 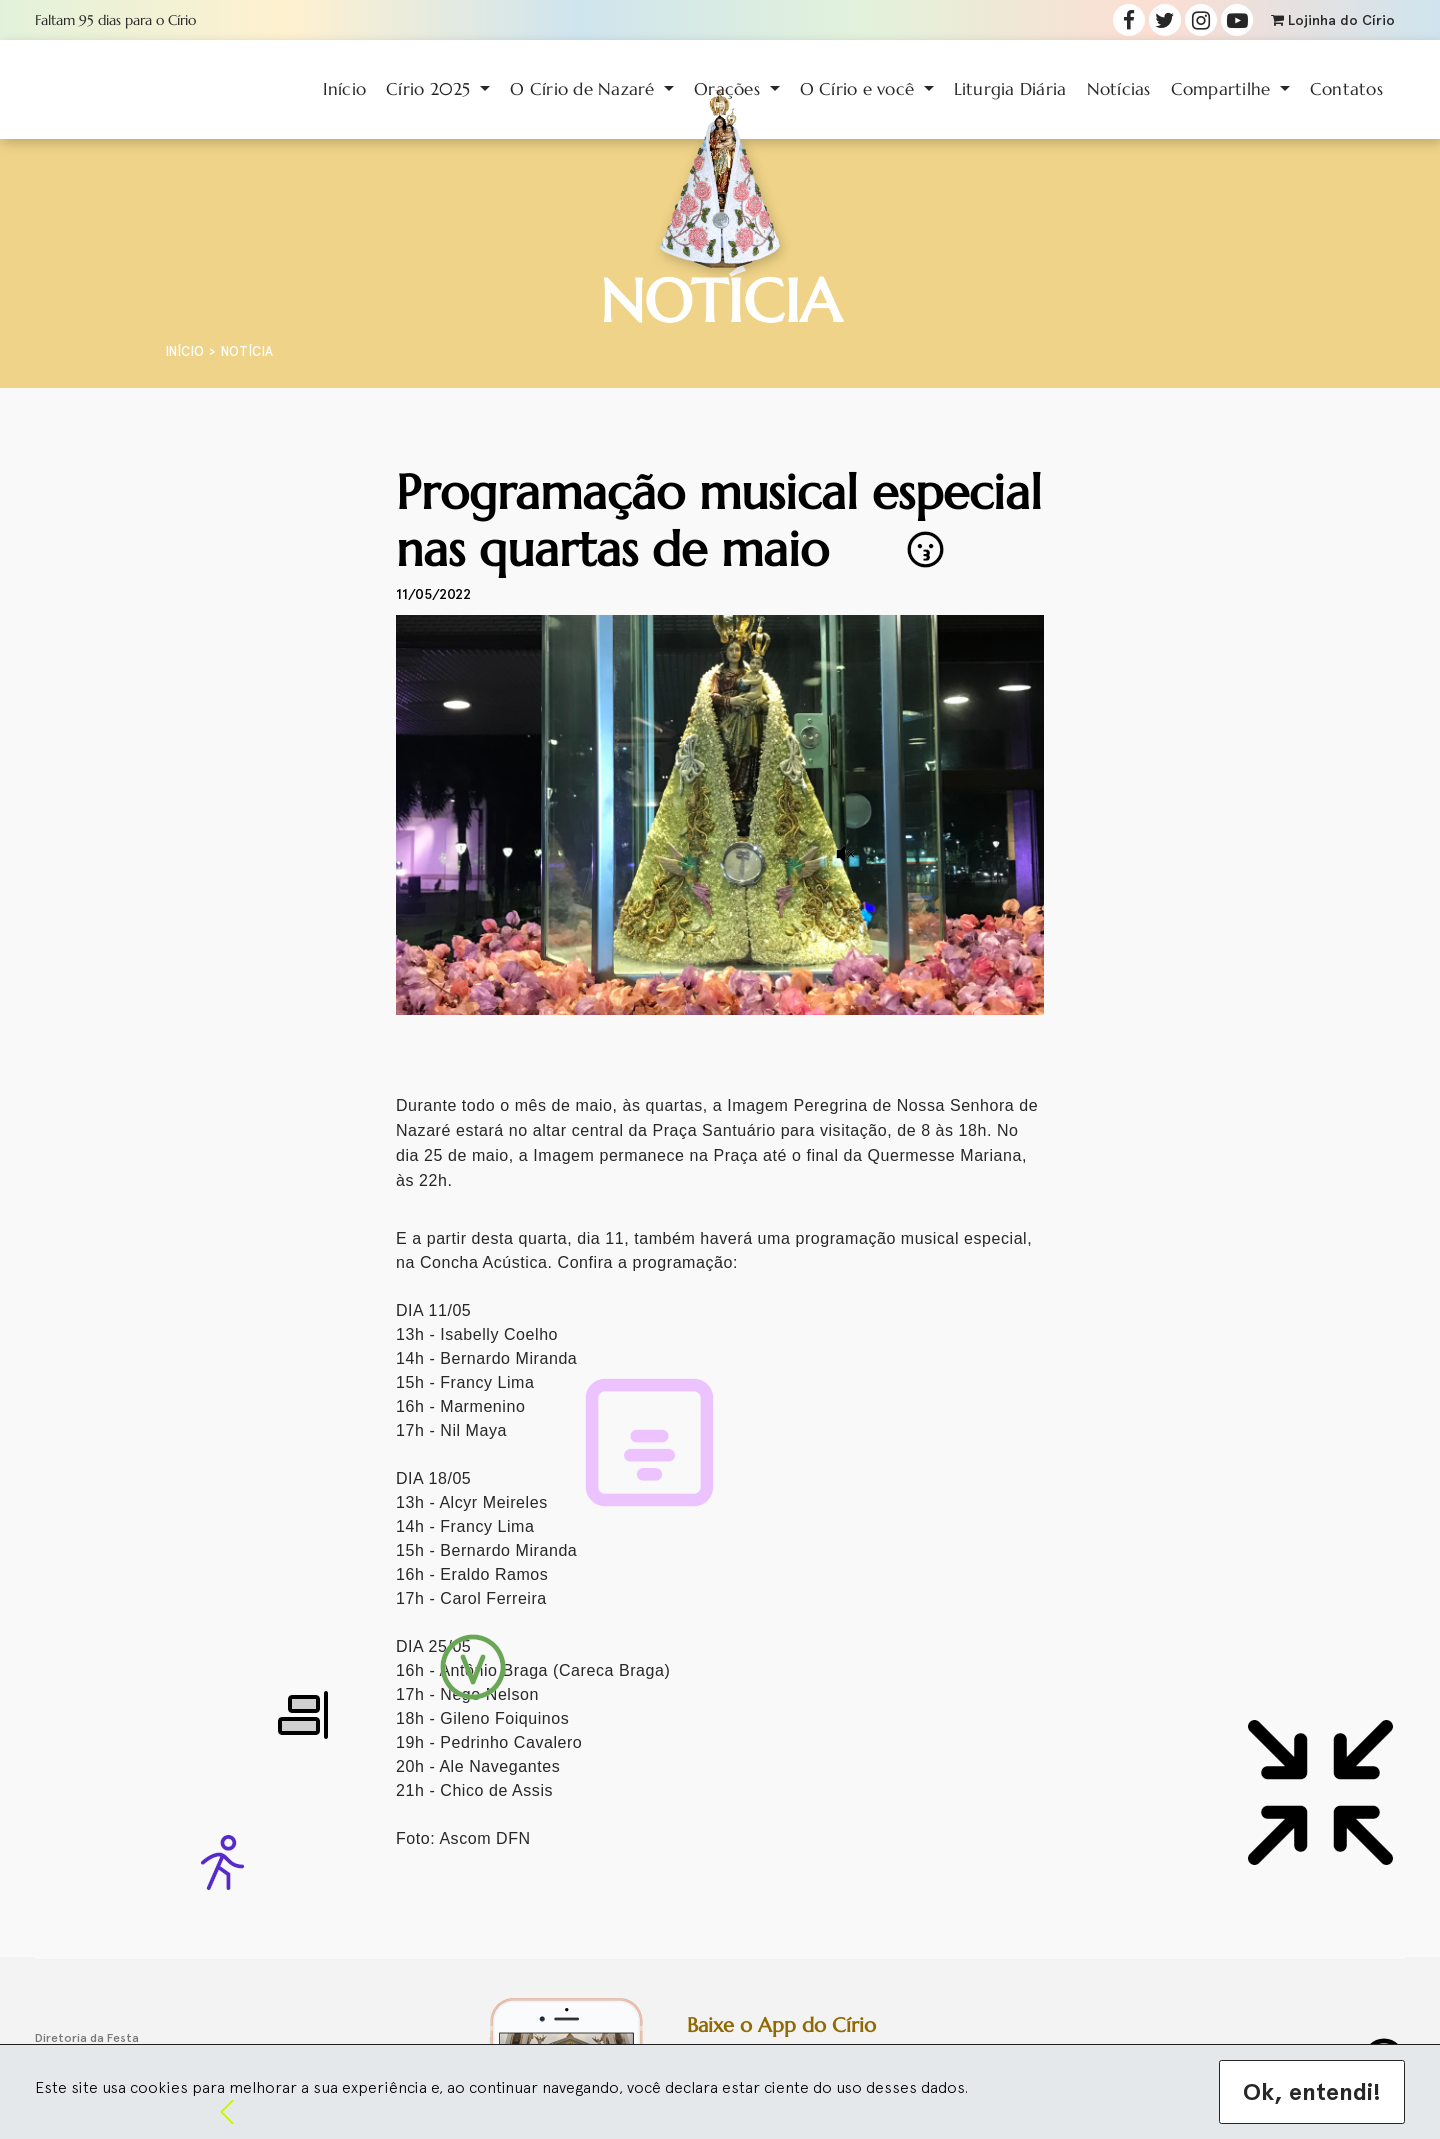 I want to click on exit fullscreen mode, so click(x=1320, y=1792).